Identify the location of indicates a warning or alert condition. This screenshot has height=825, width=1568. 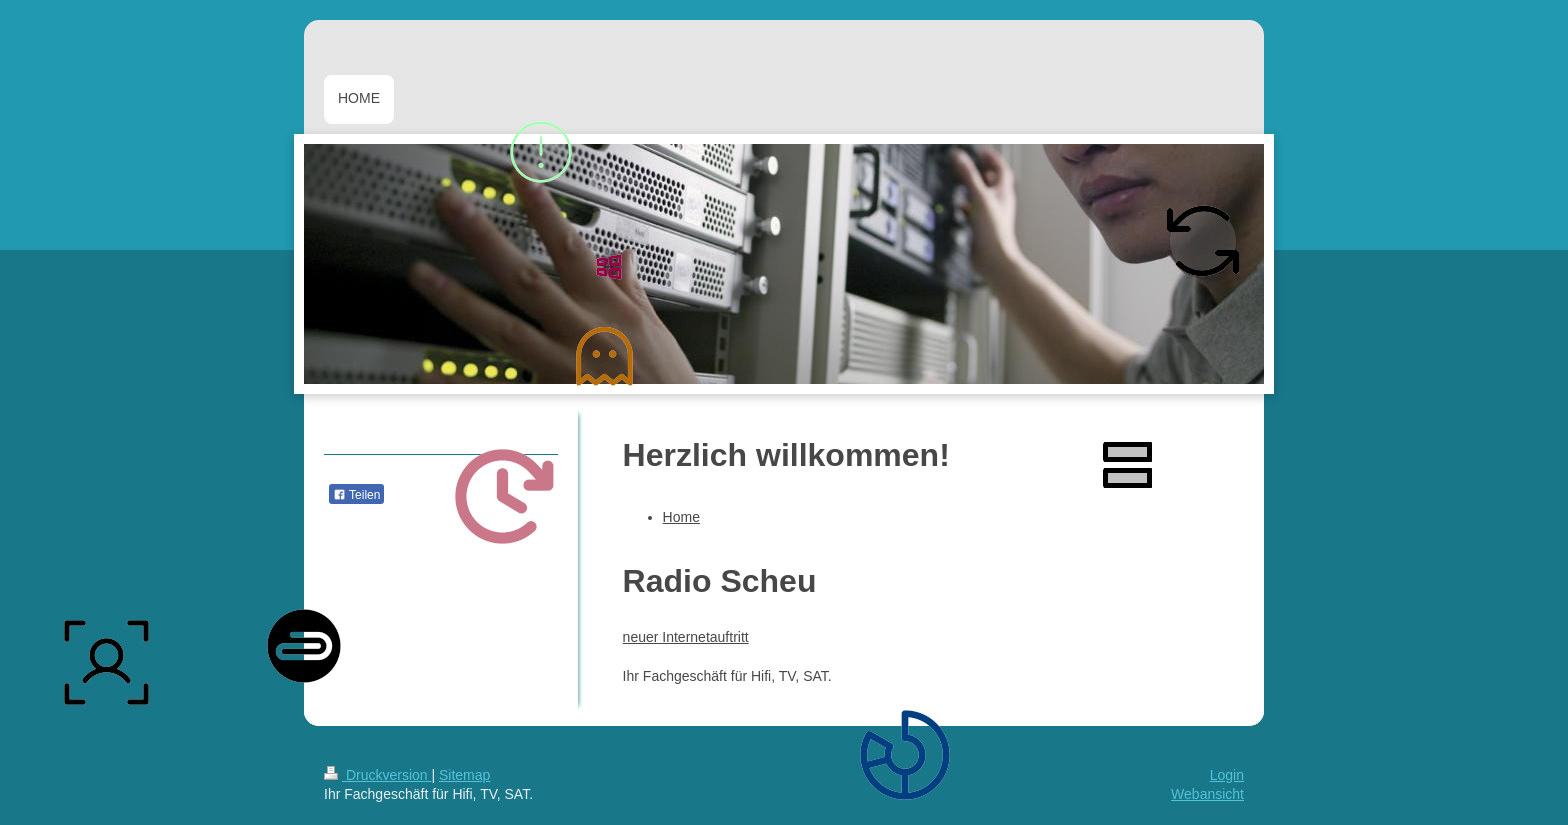
(541, 152).